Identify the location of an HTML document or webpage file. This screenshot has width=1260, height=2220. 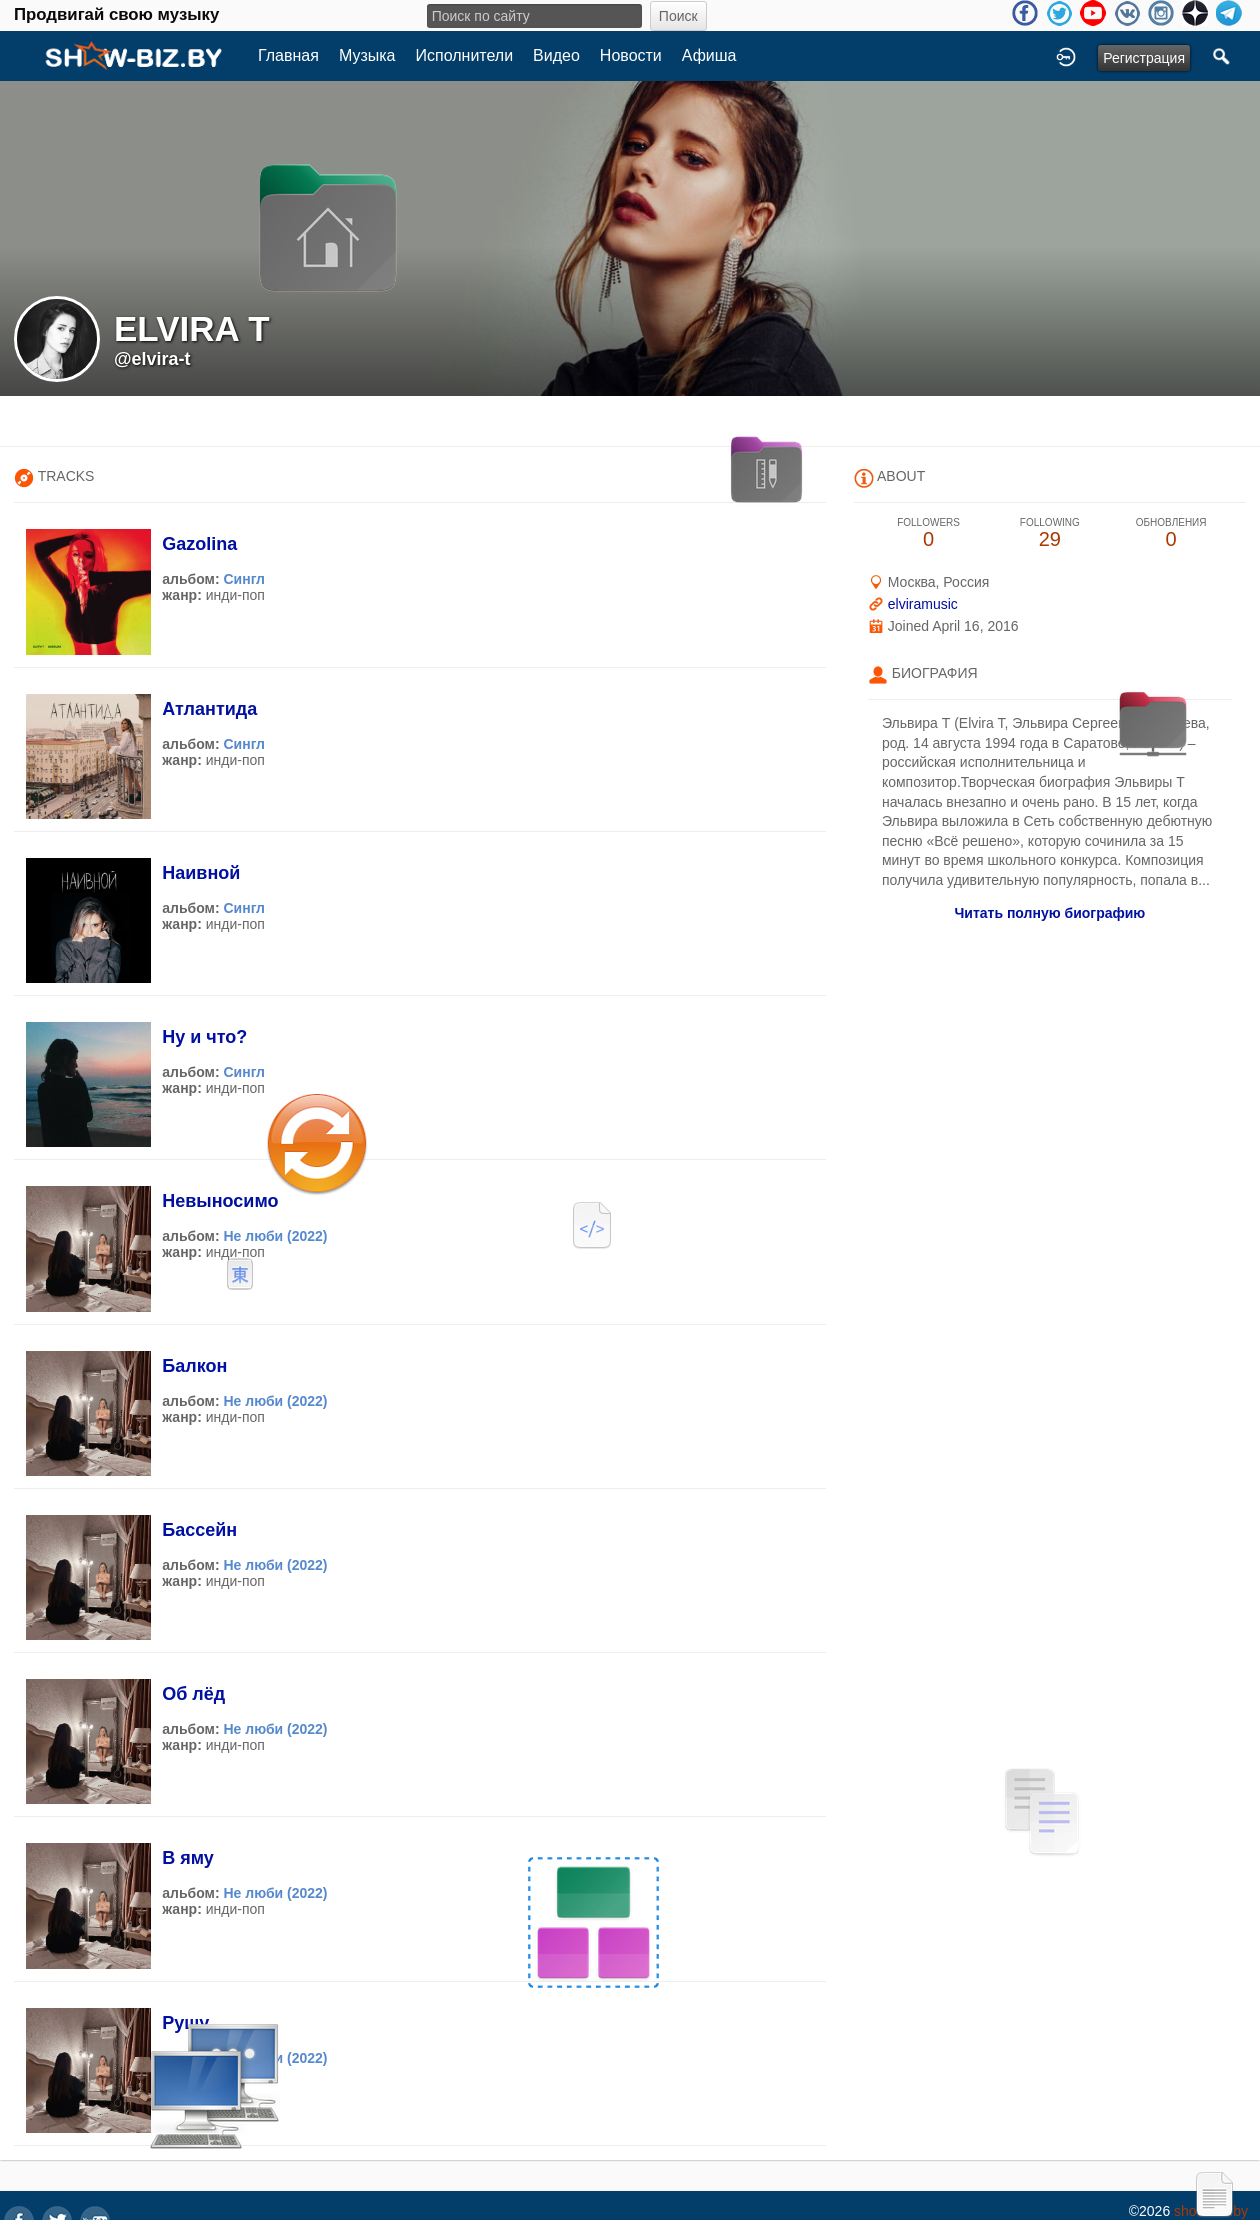
(592, 1225).